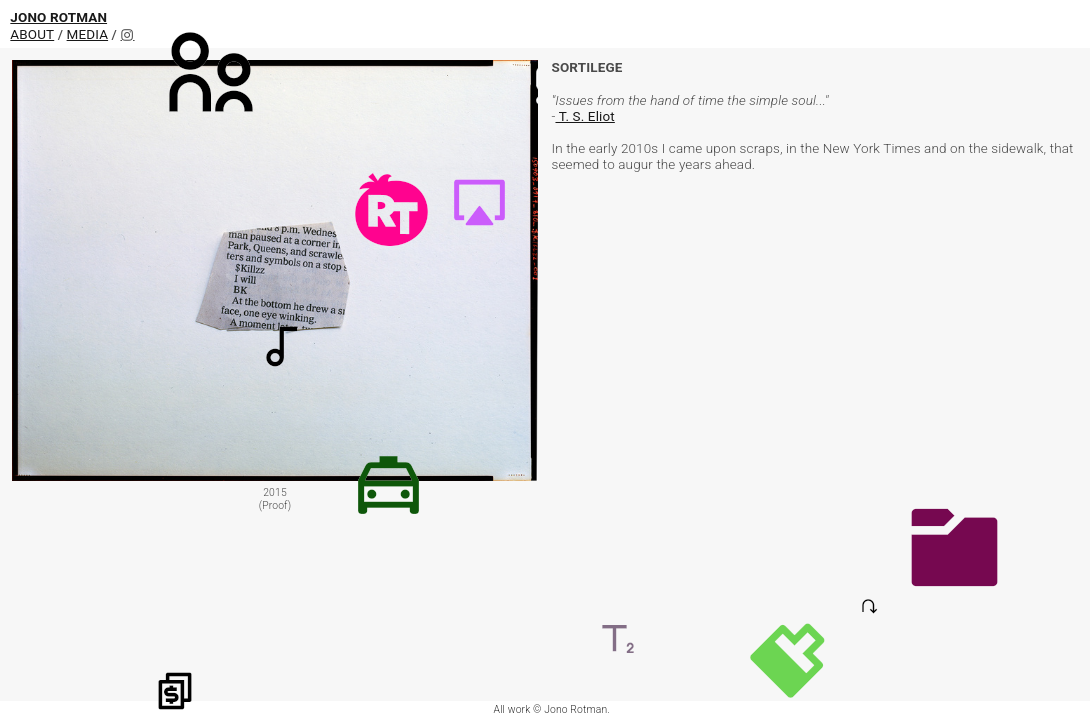 The height and width of the screenshot is (720, 1090). What do you see at coordinates (391, 209) in the screenshot?
I see `visit rotten tomatoes website` at bounding box center [391, 209].